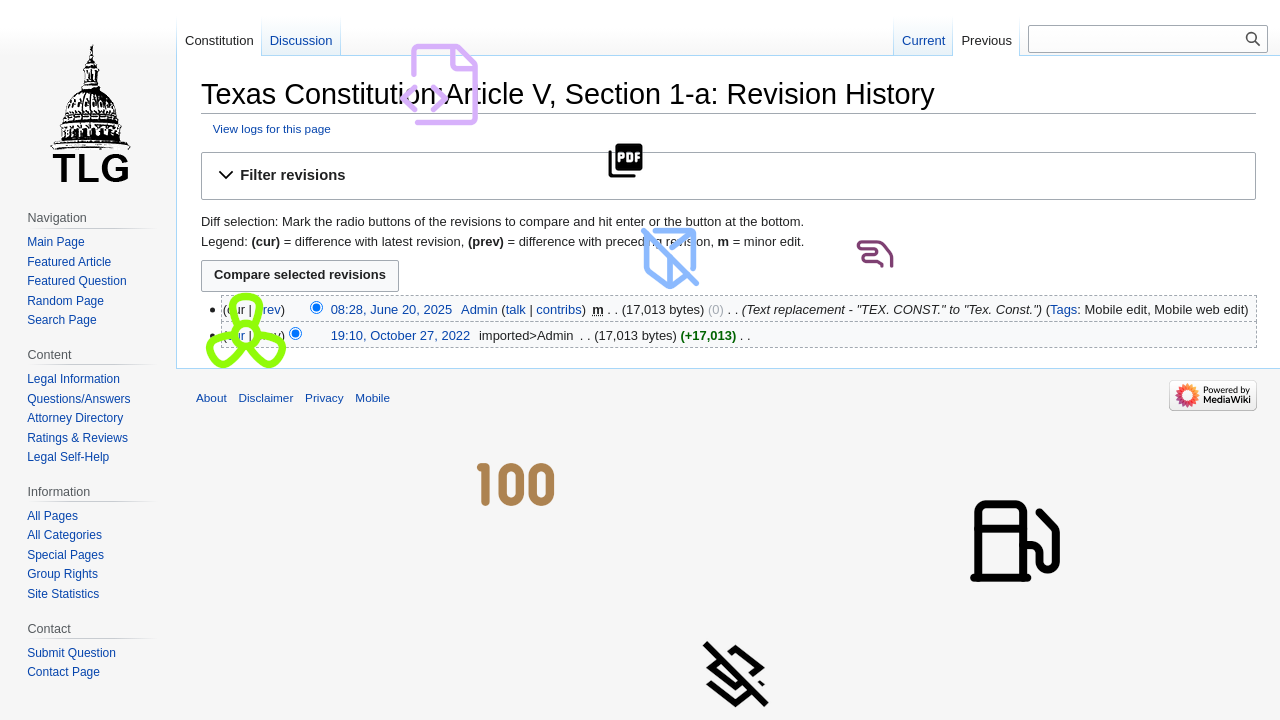 This screenshot has width=1280, height=720. What do you see at coordinates (875, 254) in the screenshot?
I see `lizard gesture in rock-paper-scissors-lizard-spock game` at bounding box center [875, 254].